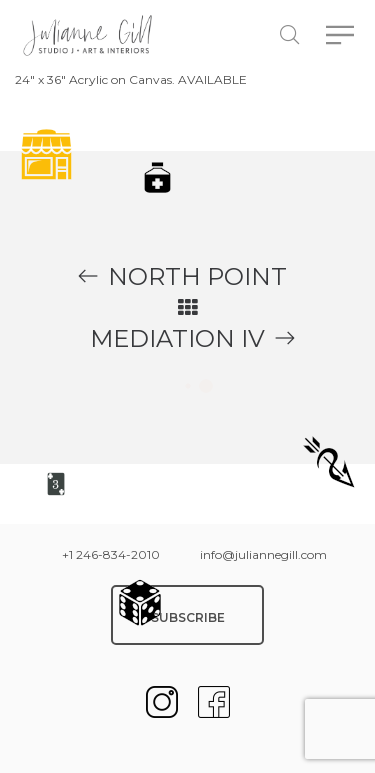  I want to click on indicates a spiral or curved shot trajectory, so click(329, 462).